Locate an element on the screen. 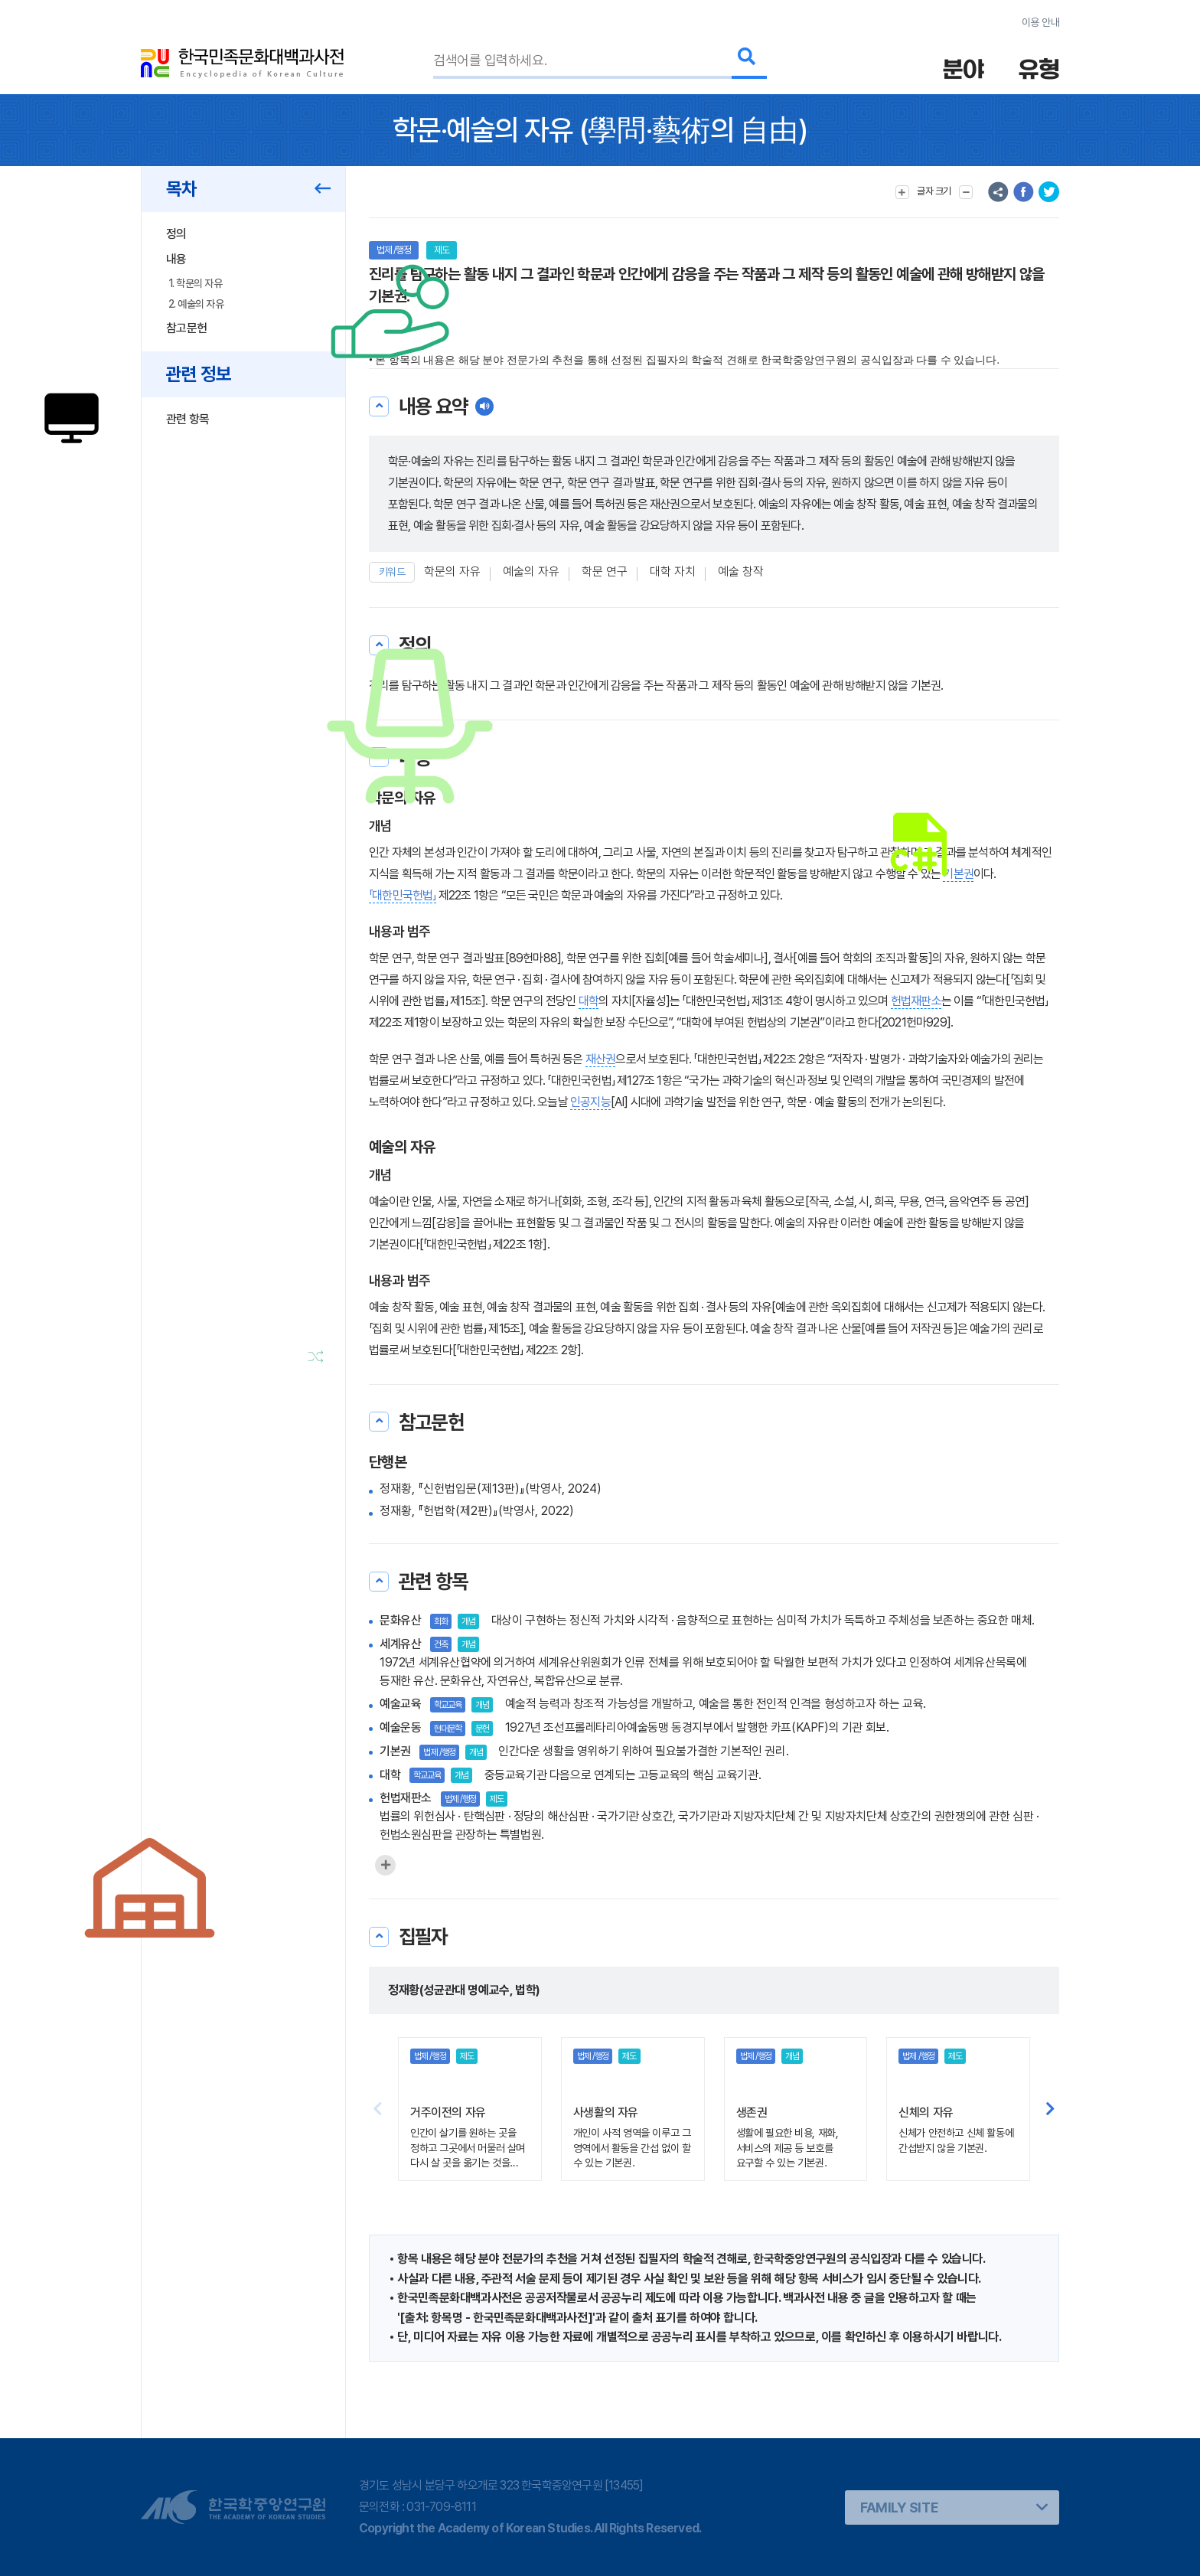 Image resolution: width=1200 pixels, height=2576 pixels. make a payment or donation is located at coordinates (394, 315).